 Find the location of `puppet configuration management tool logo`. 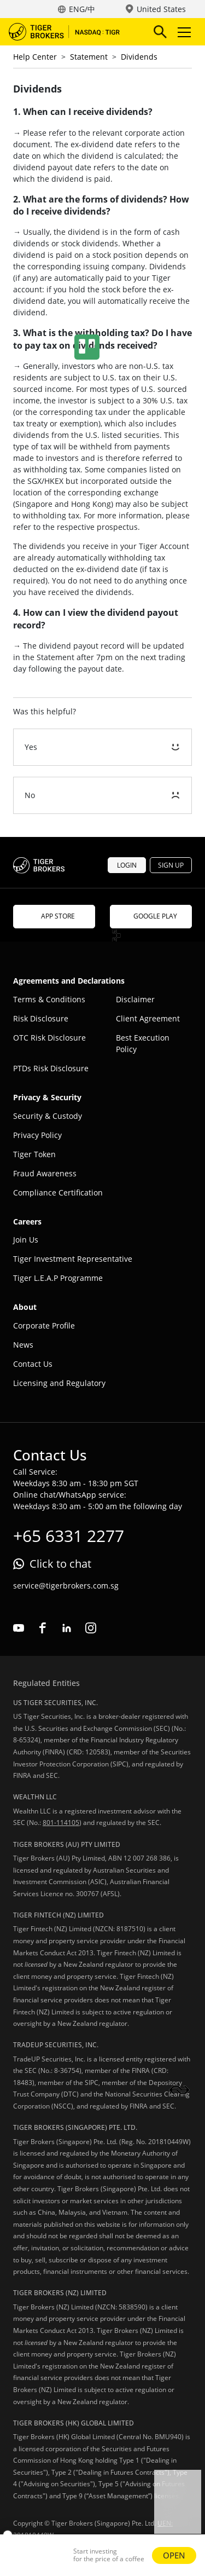

puppet configuration management tool logo is located at coordinates (116, 935).